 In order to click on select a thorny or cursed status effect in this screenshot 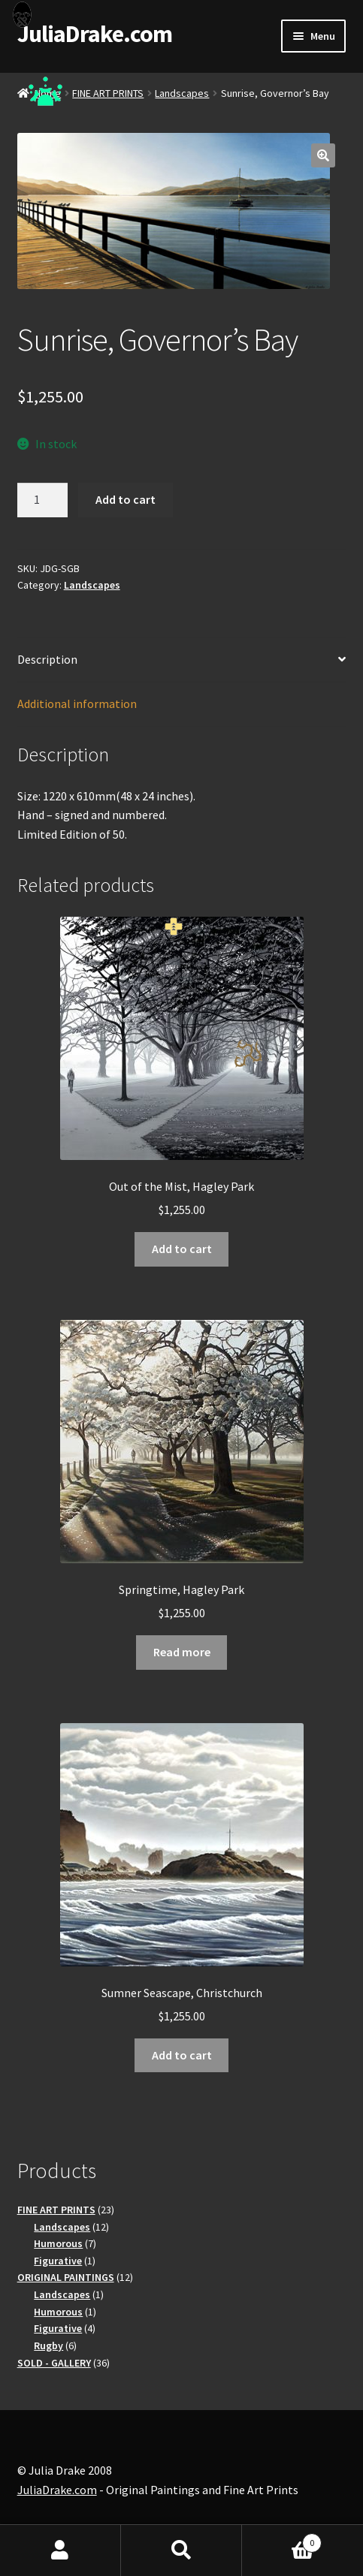, I will do `click(248, 1053)`.